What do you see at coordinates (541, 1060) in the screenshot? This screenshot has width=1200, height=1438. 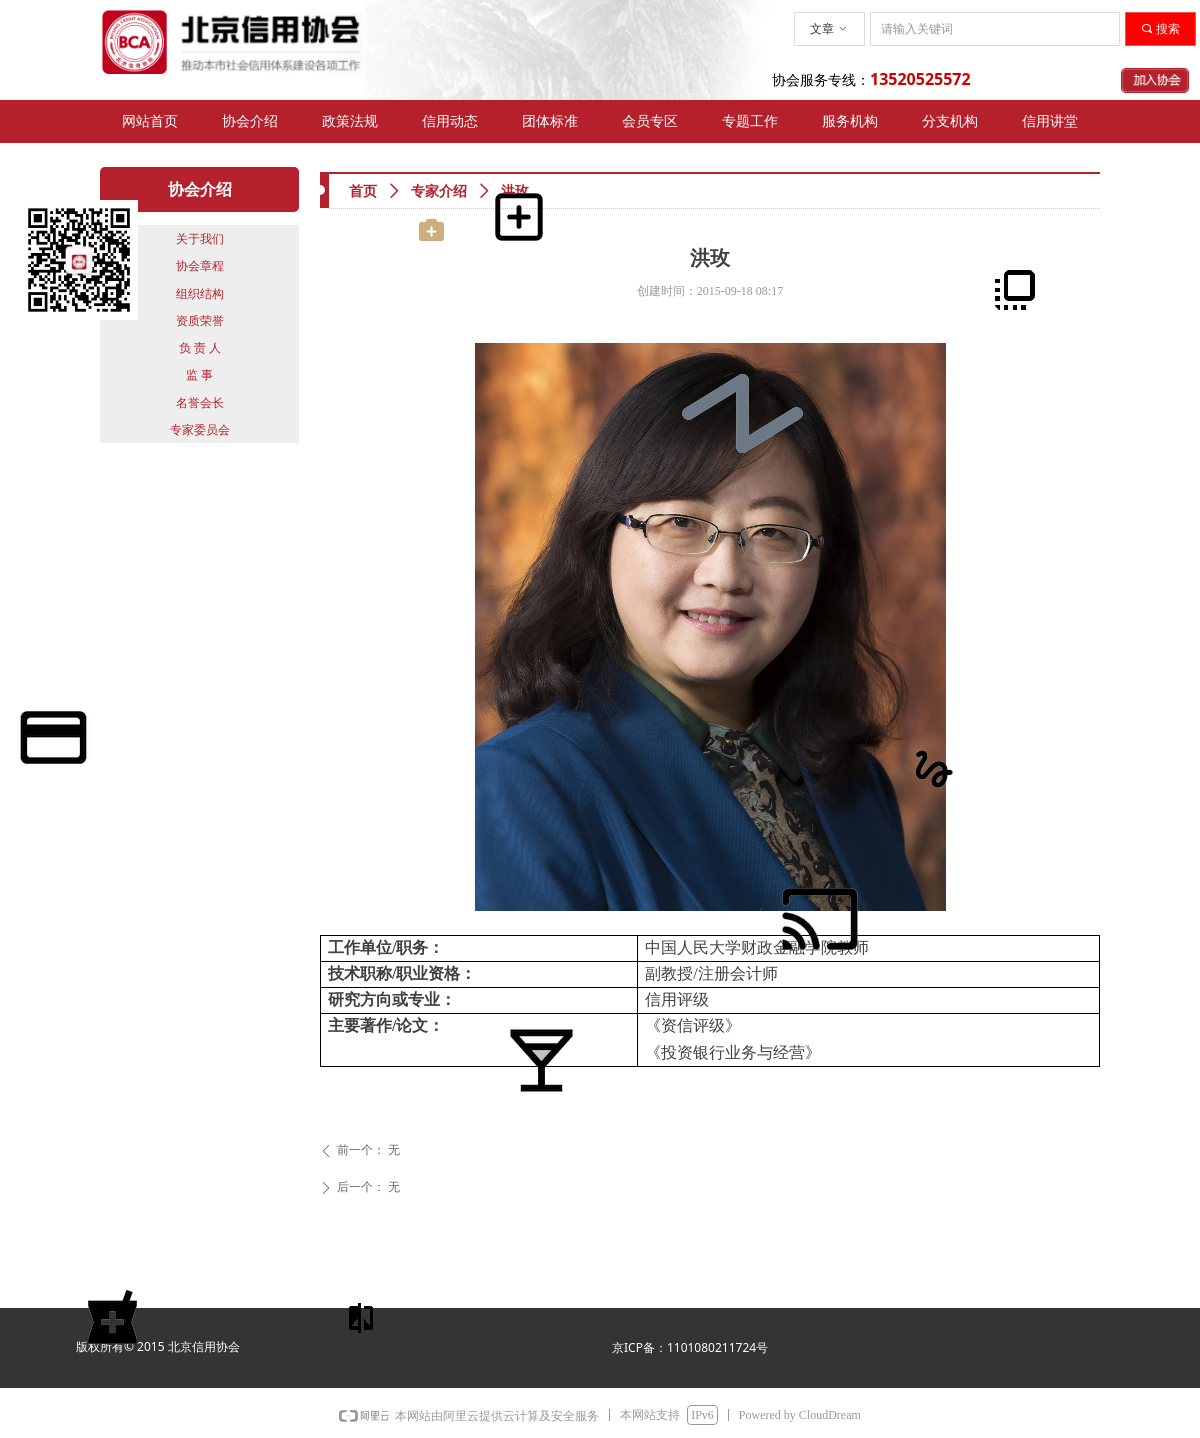 I see `find nearby bars or nightlife` at bounding box center [541, 1060].